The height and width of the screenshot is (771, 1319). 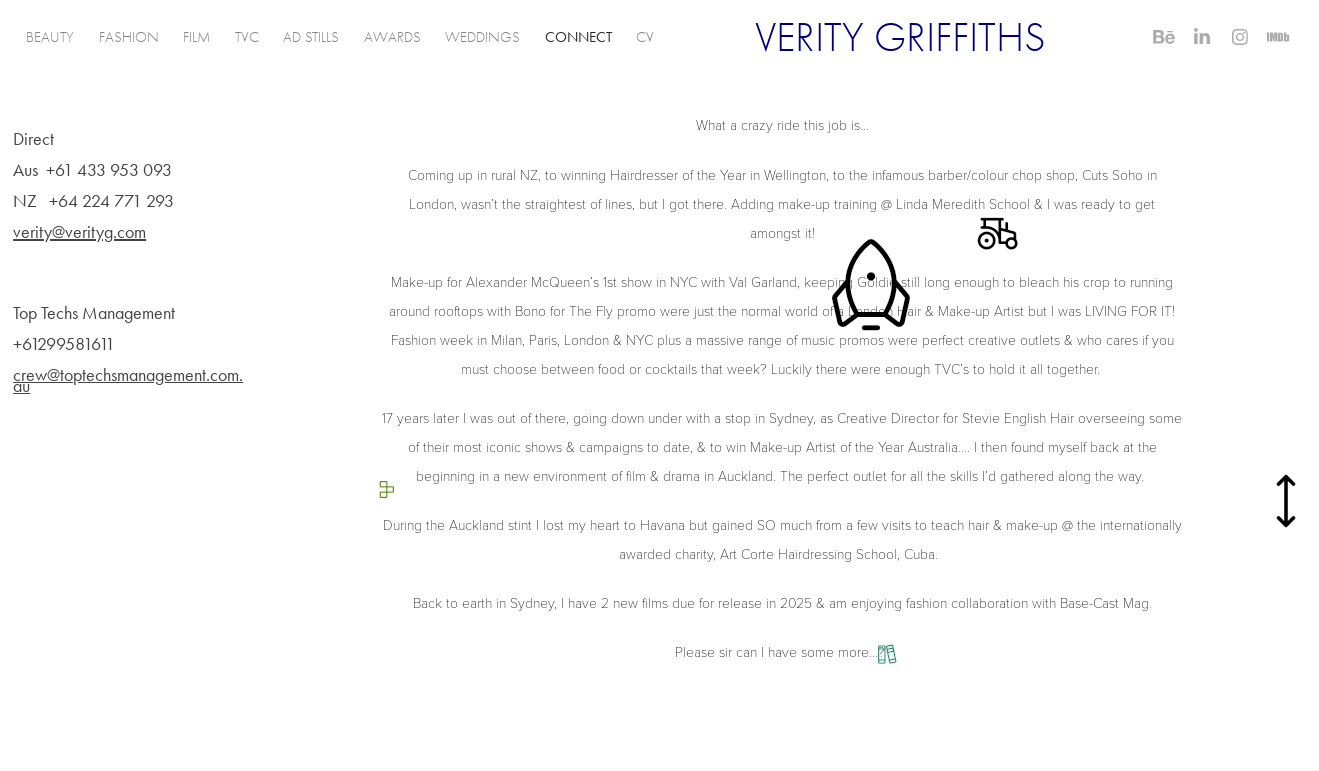 What do you see at coordinates (385, 489) in the screenshot?
I see `open replit coding environment` at bounding box center [385, 489].